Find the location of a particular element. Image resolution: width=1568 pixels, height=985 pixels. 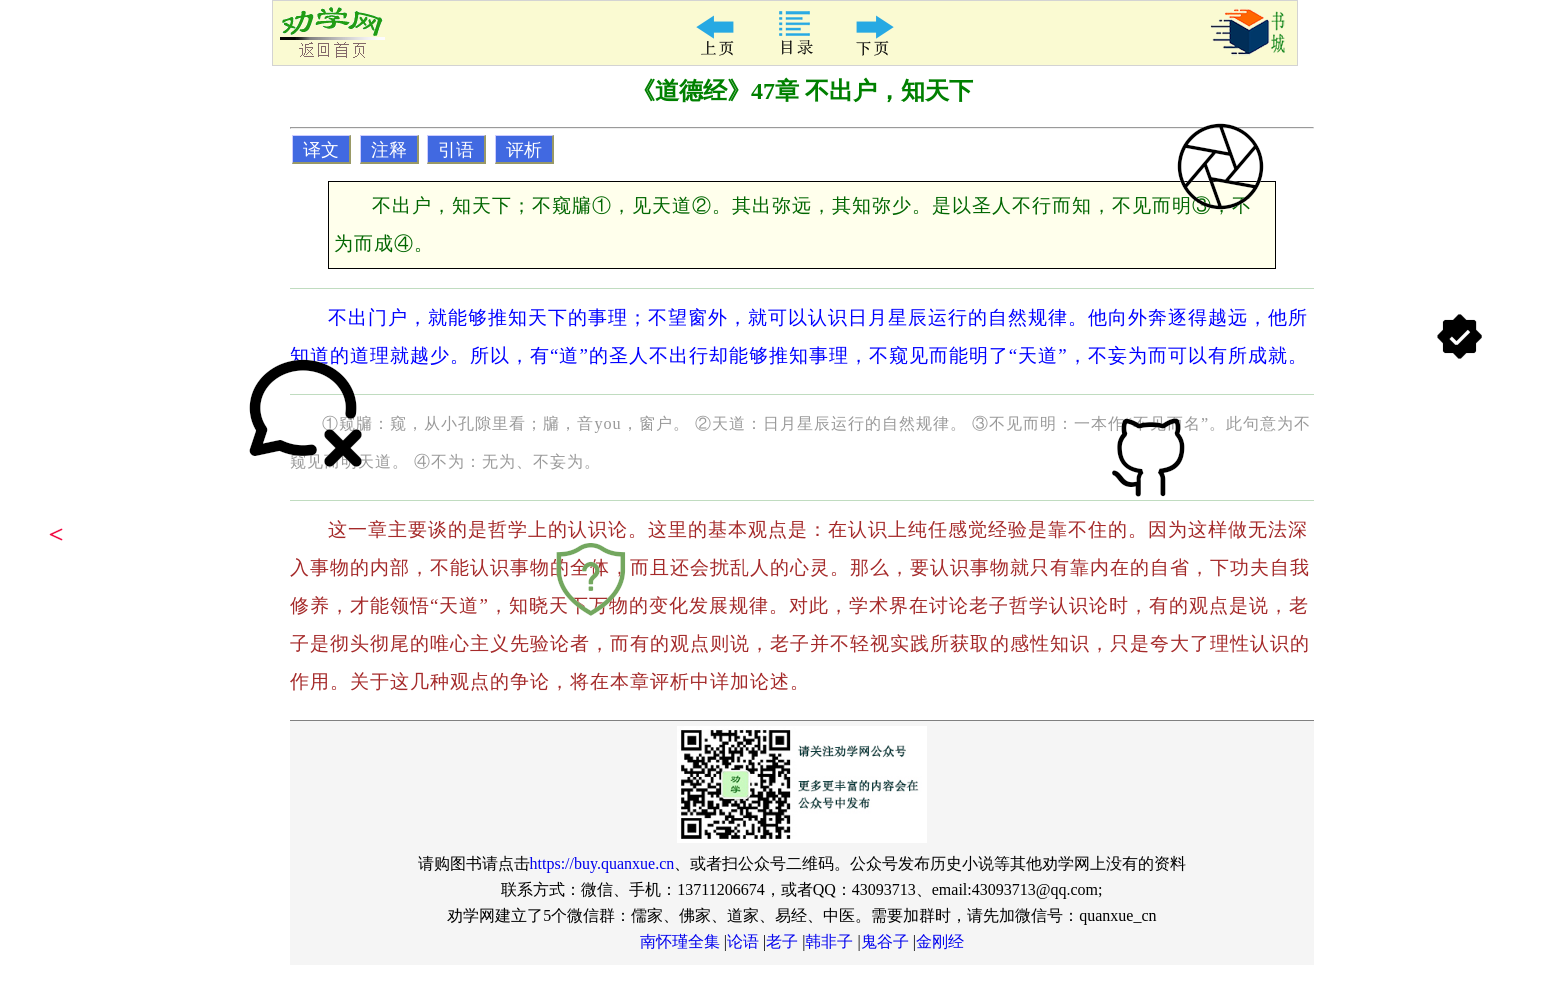

open github repository is located at coordinates (1147, 457).